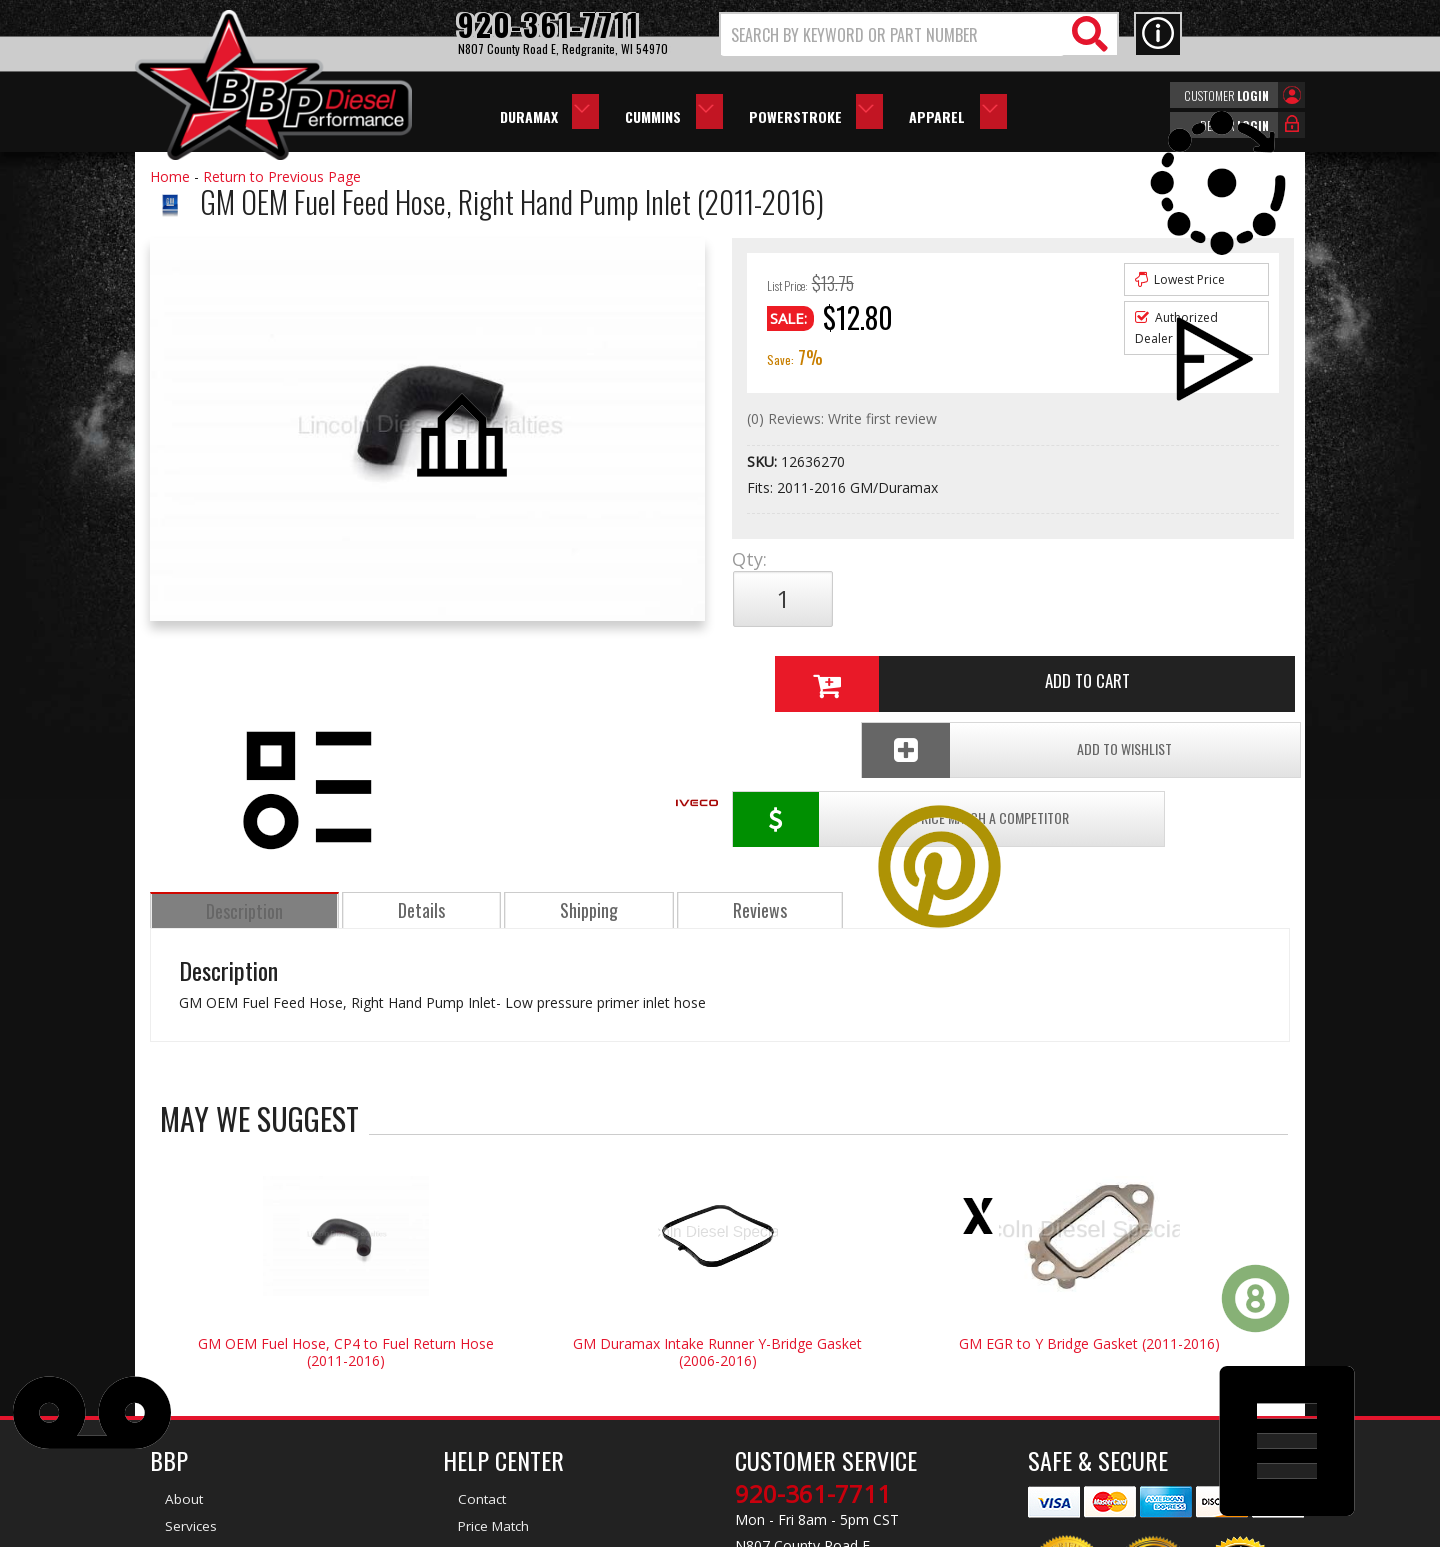  What do you see at coordinates (92, 1416) in the screenshot?
I see `access voicemail messages` at bounding box center [92, 1416].